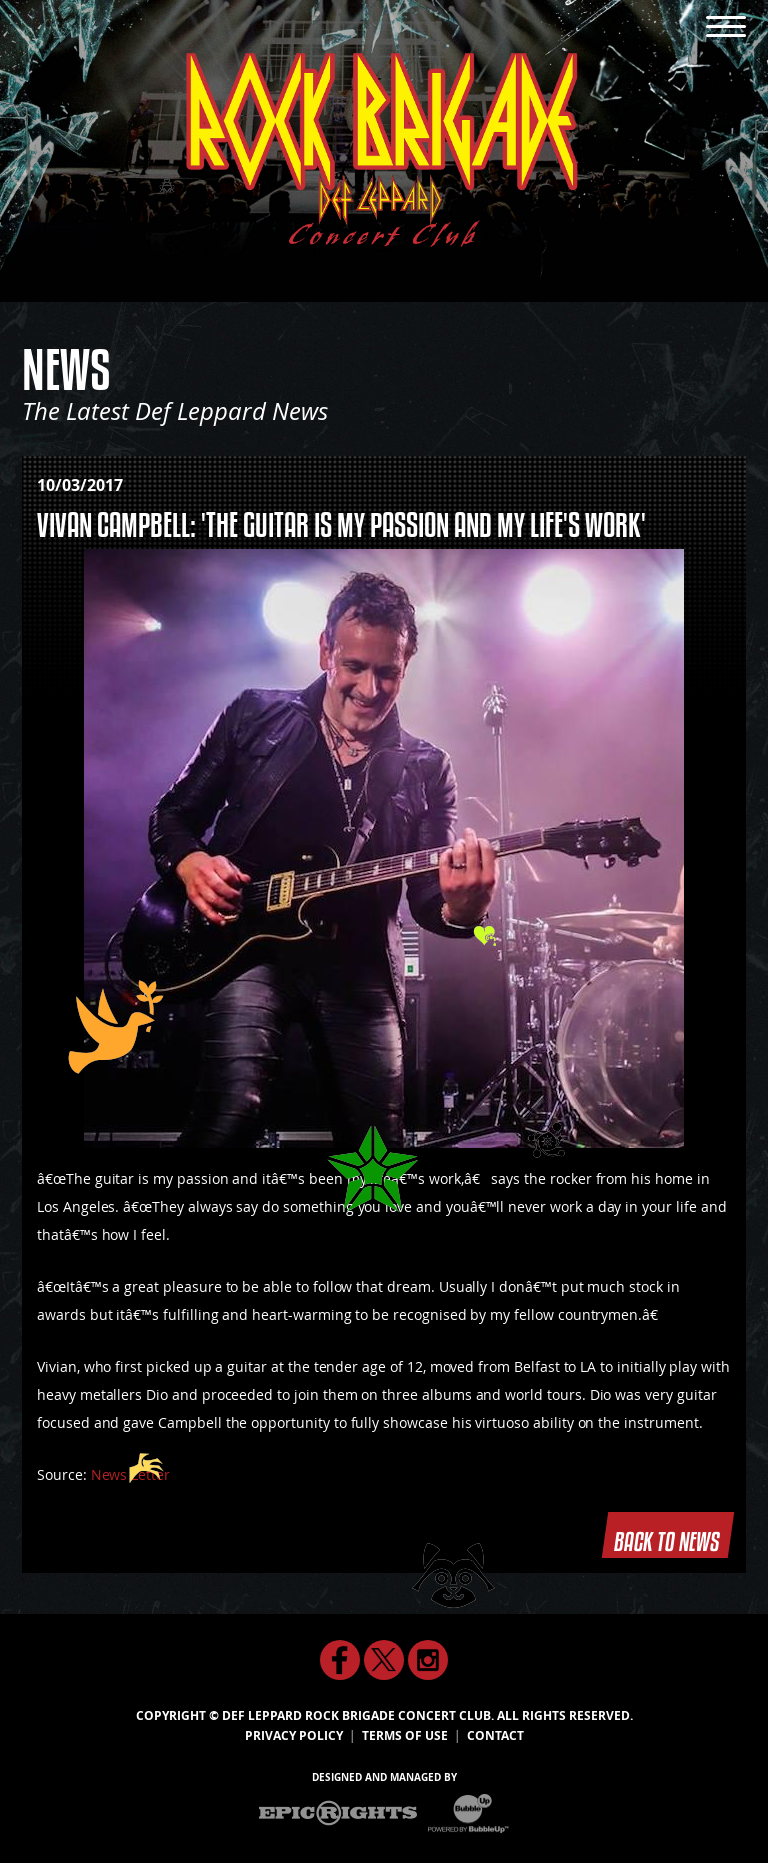 The height and width of the screenshot is (1863, 768). I want to click on staryu pokémon icon from a game interface, so click(373, 1169).